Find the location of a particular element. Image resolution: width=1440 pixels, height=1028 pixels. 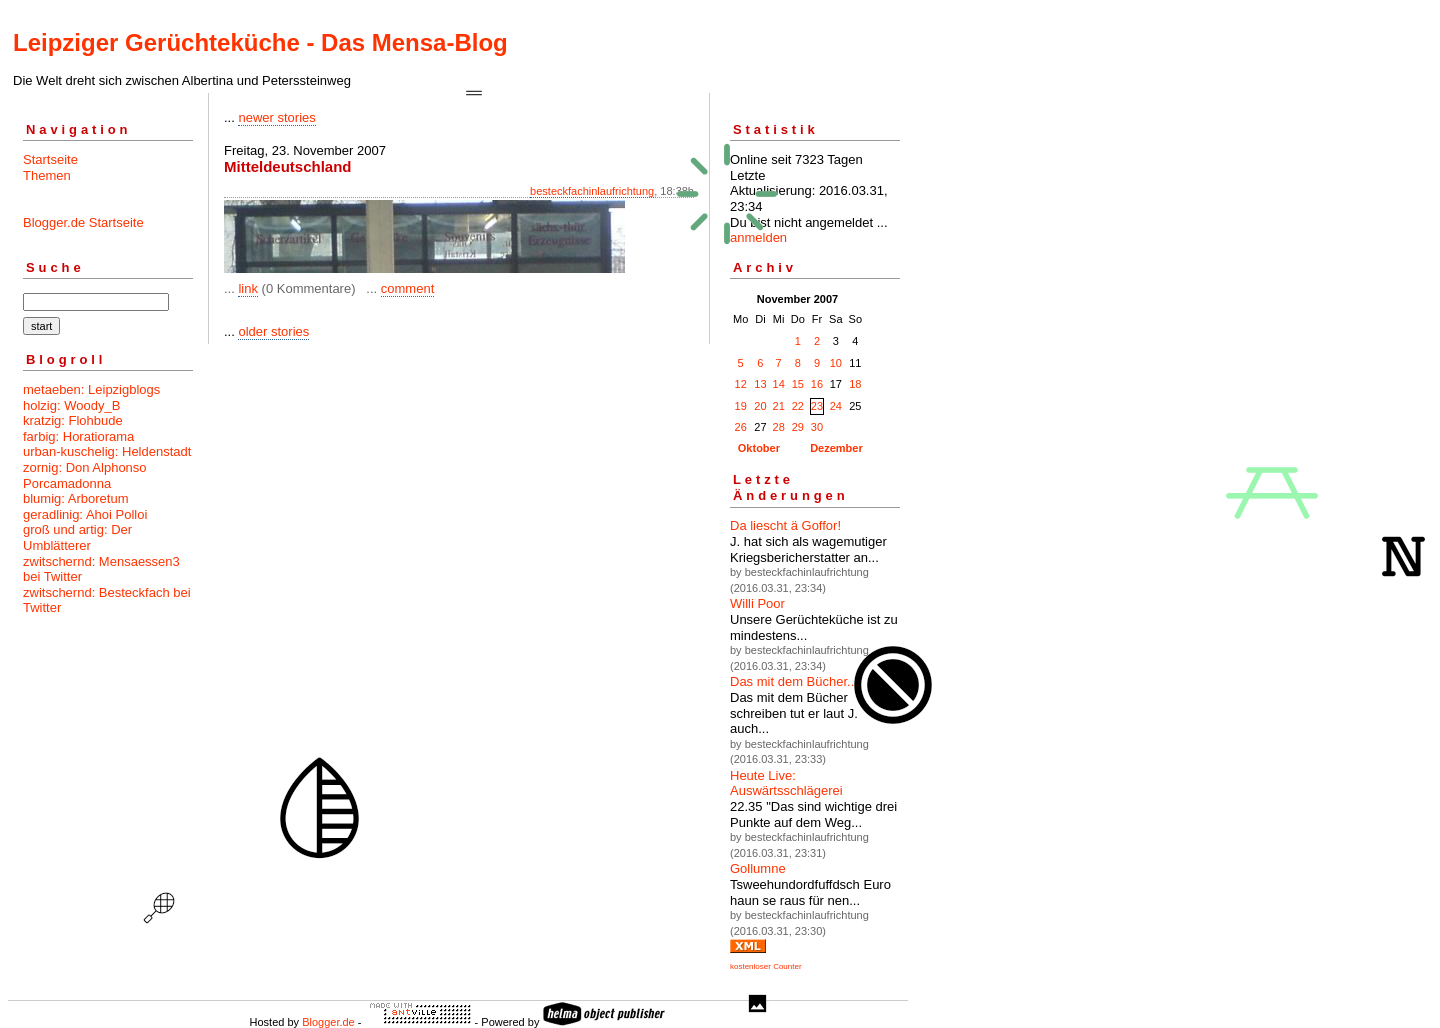

open the Notion app is located at coordinates (1403, 556).